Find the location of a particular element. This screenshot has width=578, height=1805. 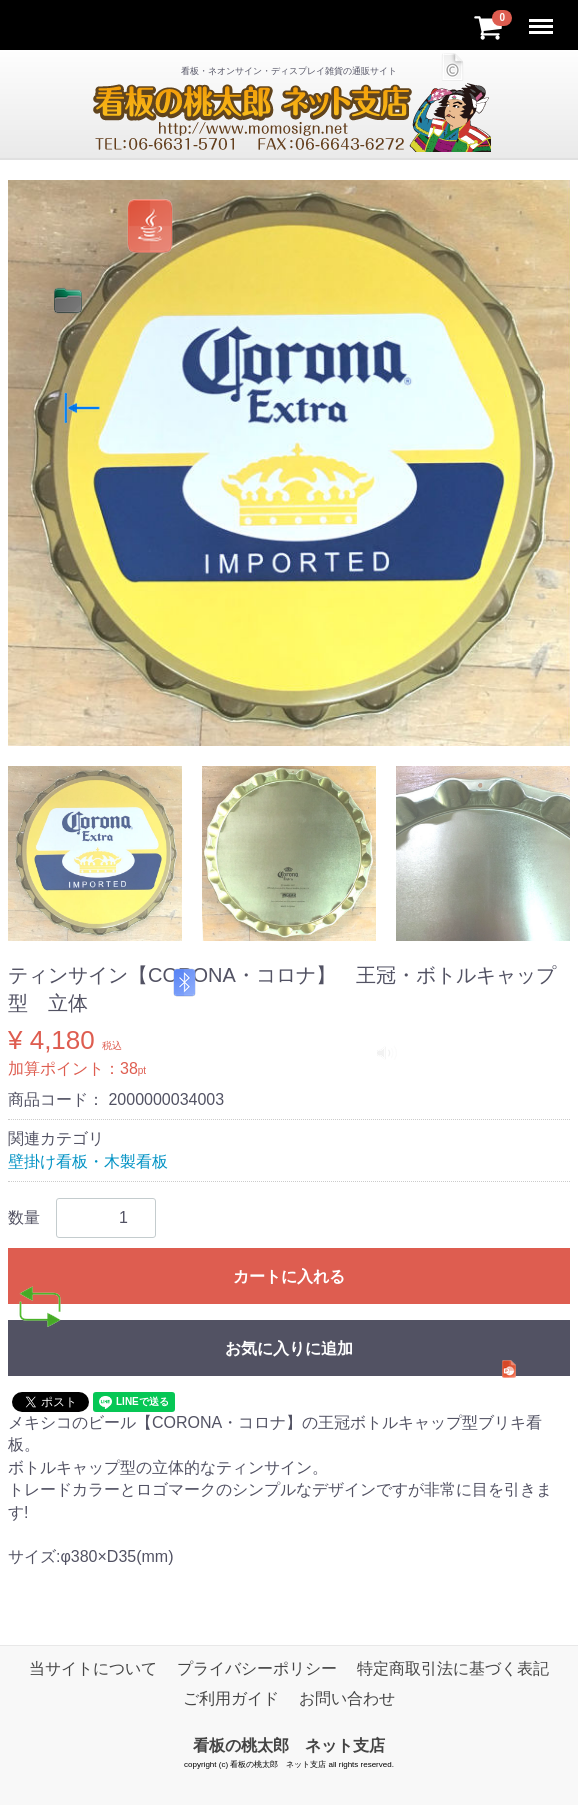

go to the first item in a list or sequence is located at coordinates (82, 408).